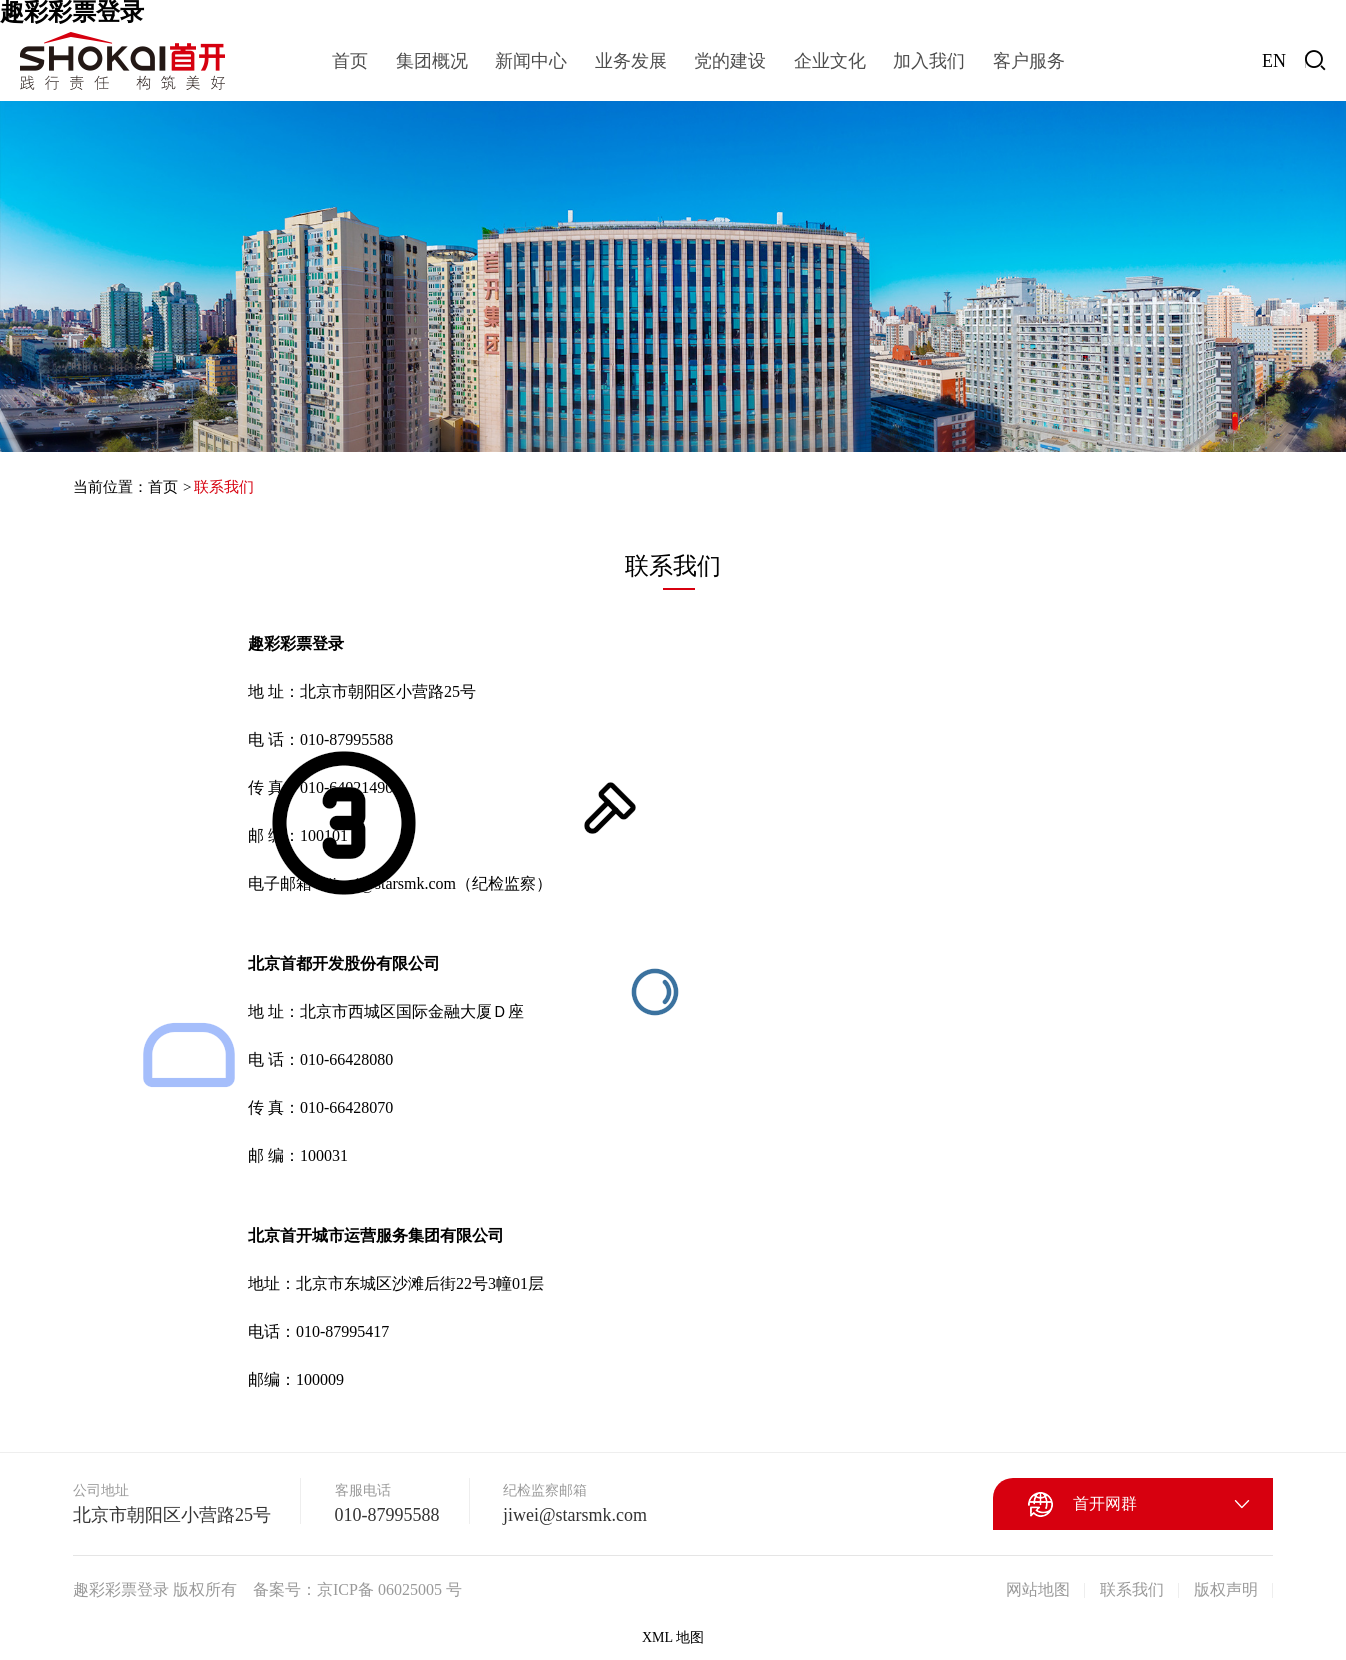 This screenshot has height=1660, width=1346. What do you see at coordinates (189, 1055) in the screenshot?
I see `indicates a tab or panel header element` at bounding box center [189, 1055].